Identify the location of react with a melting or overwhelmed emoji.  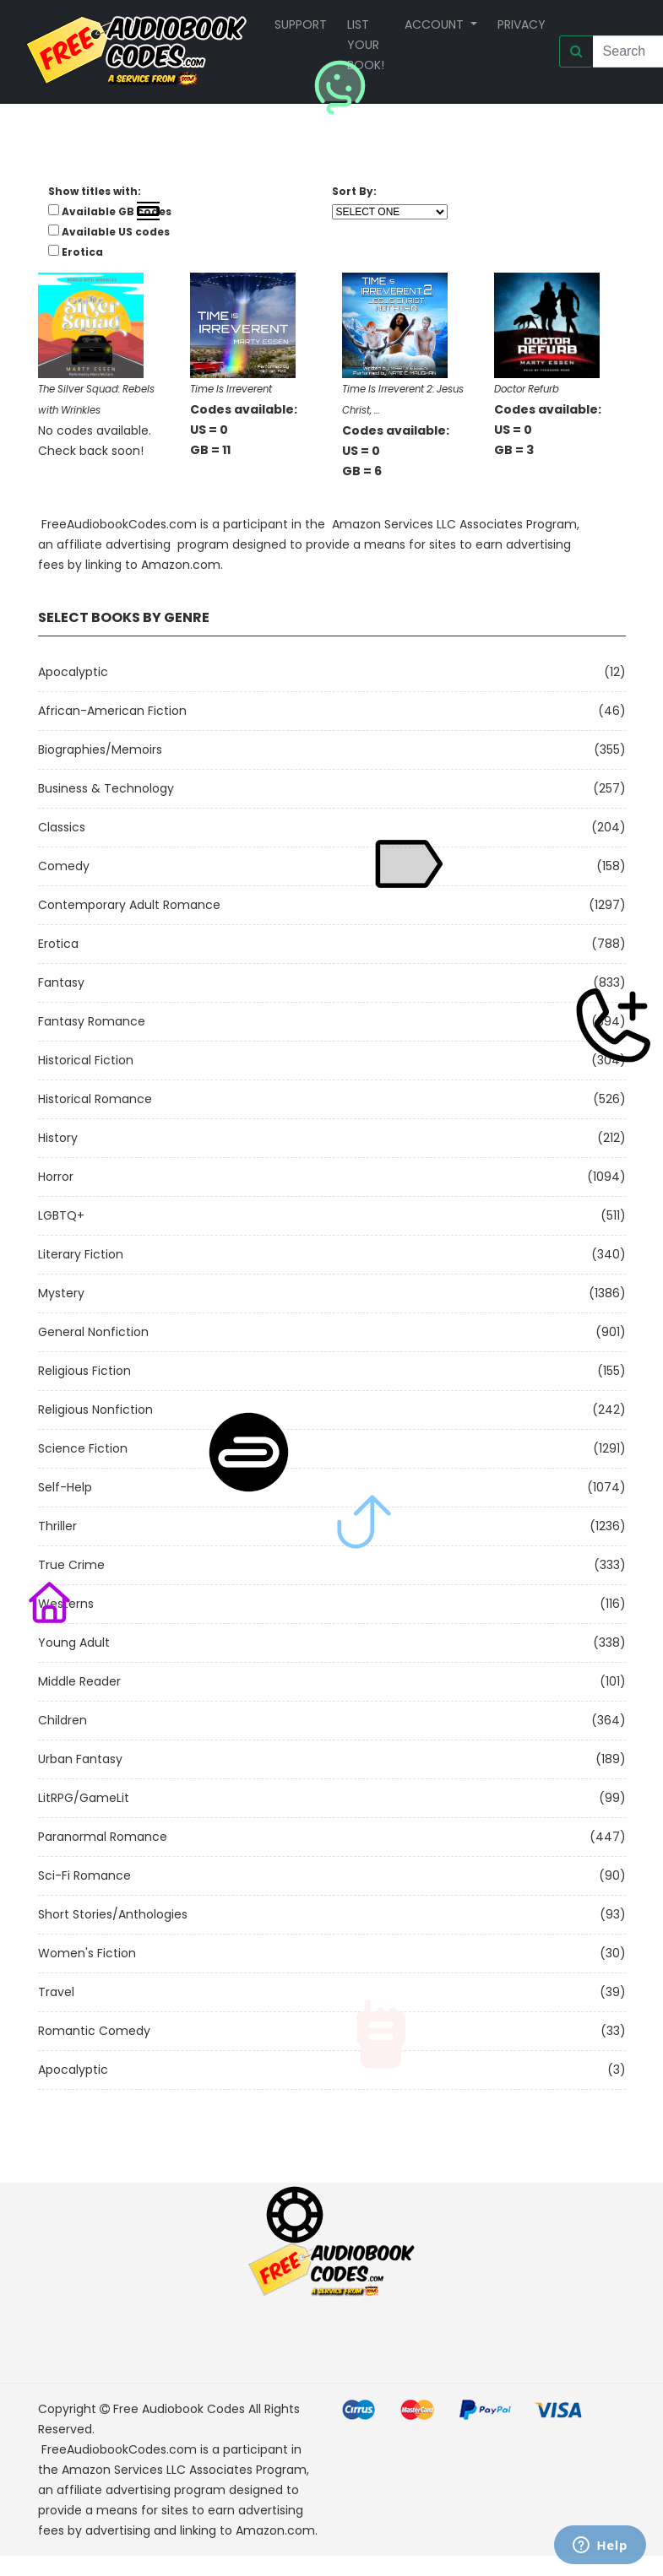
(340, 85).